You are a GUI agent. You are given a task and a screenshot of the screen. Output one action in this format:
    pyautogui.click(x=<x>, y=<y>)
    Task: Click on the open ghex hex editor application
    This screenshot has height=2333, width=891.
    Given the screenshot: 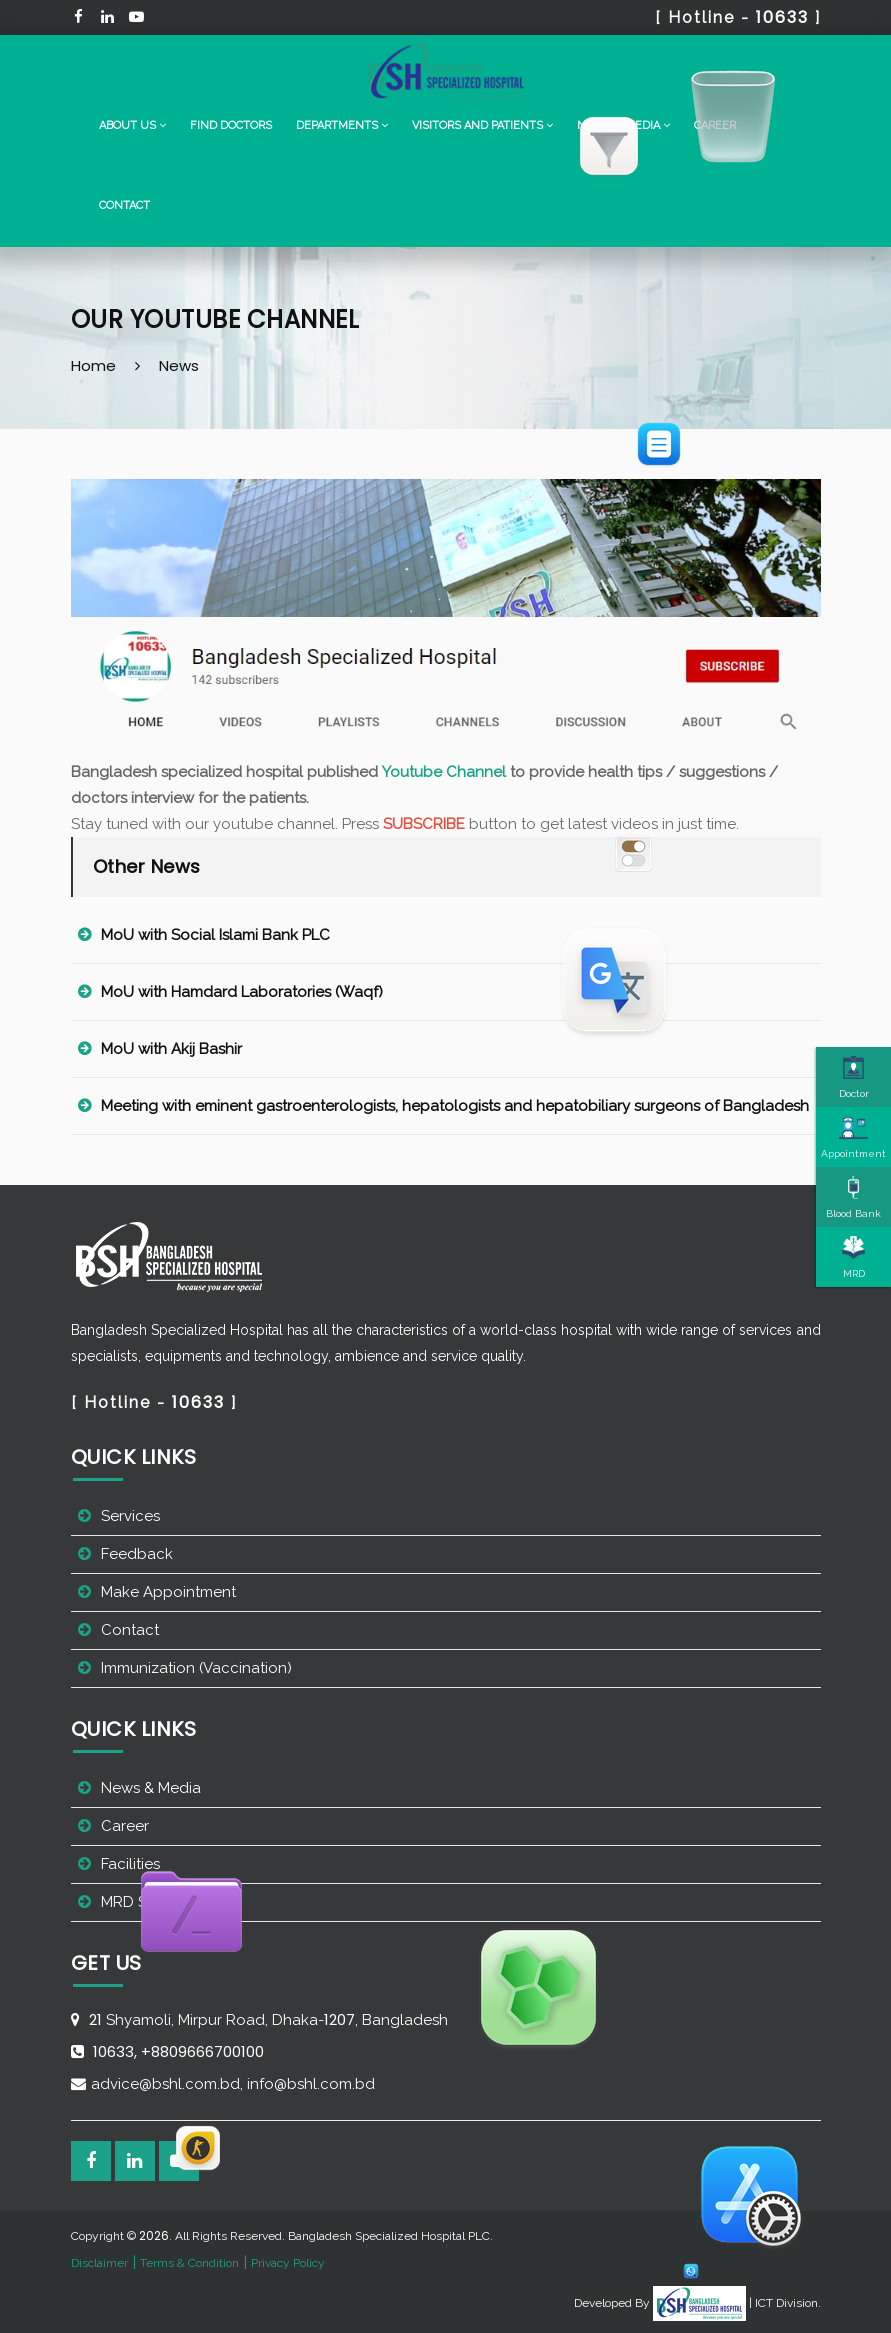 What is the action you would take?
    pyautogui.click(x=538, y=1987)
    